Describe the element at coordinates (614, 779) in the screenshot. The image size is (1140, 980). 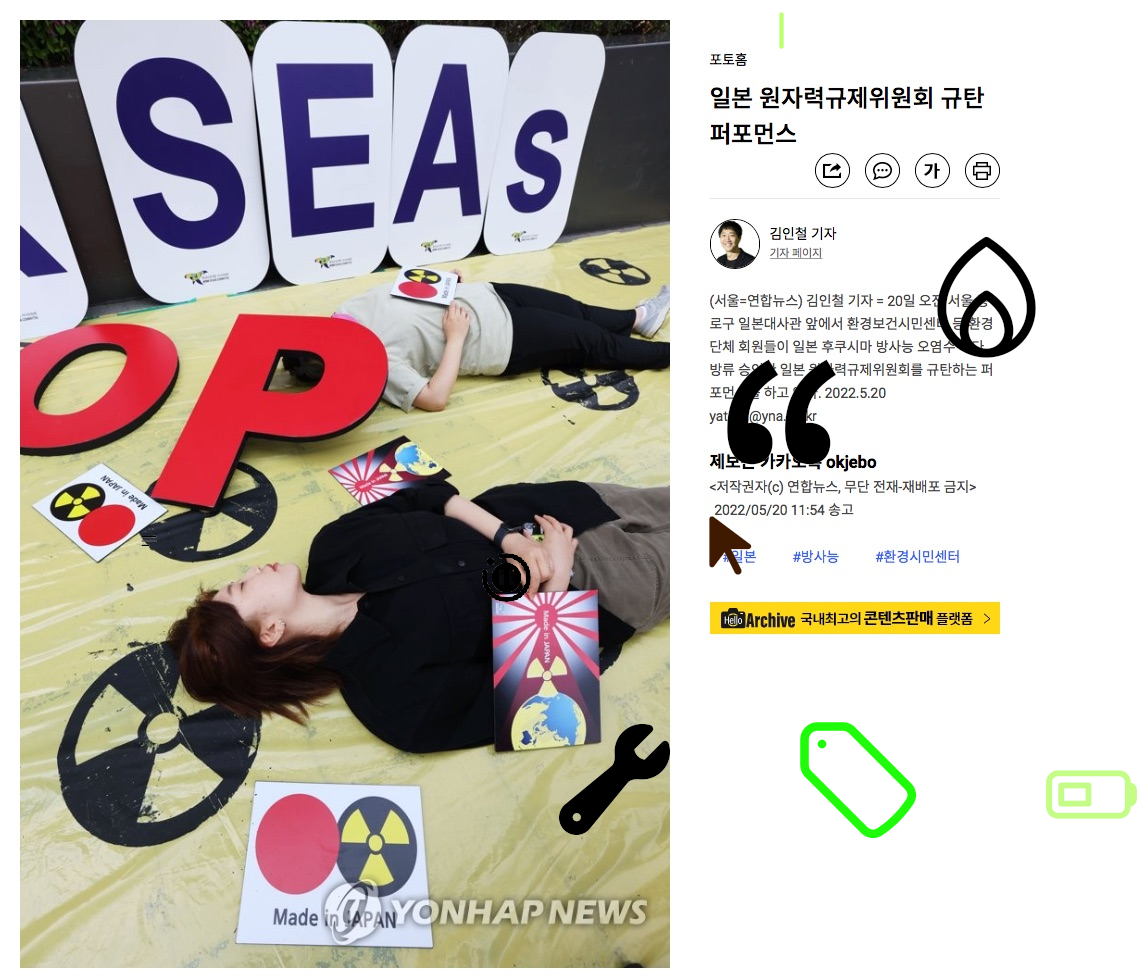
I see `access settings or preferences` at that location.